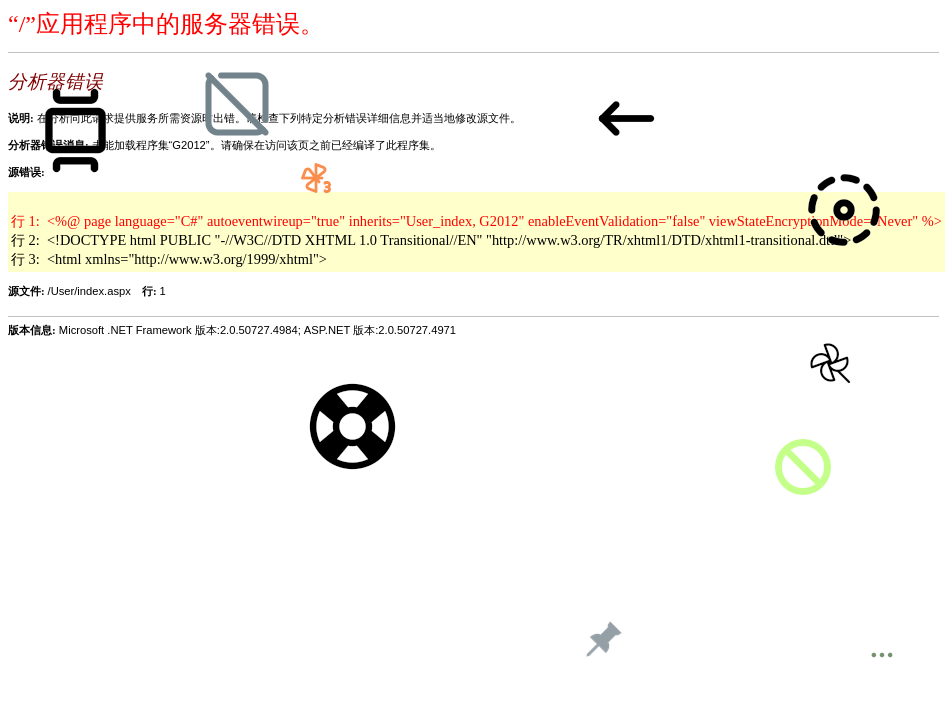 This screenshot has height=720, width=945. I want to click on pin an item to keep it visible, so click(604, 639).